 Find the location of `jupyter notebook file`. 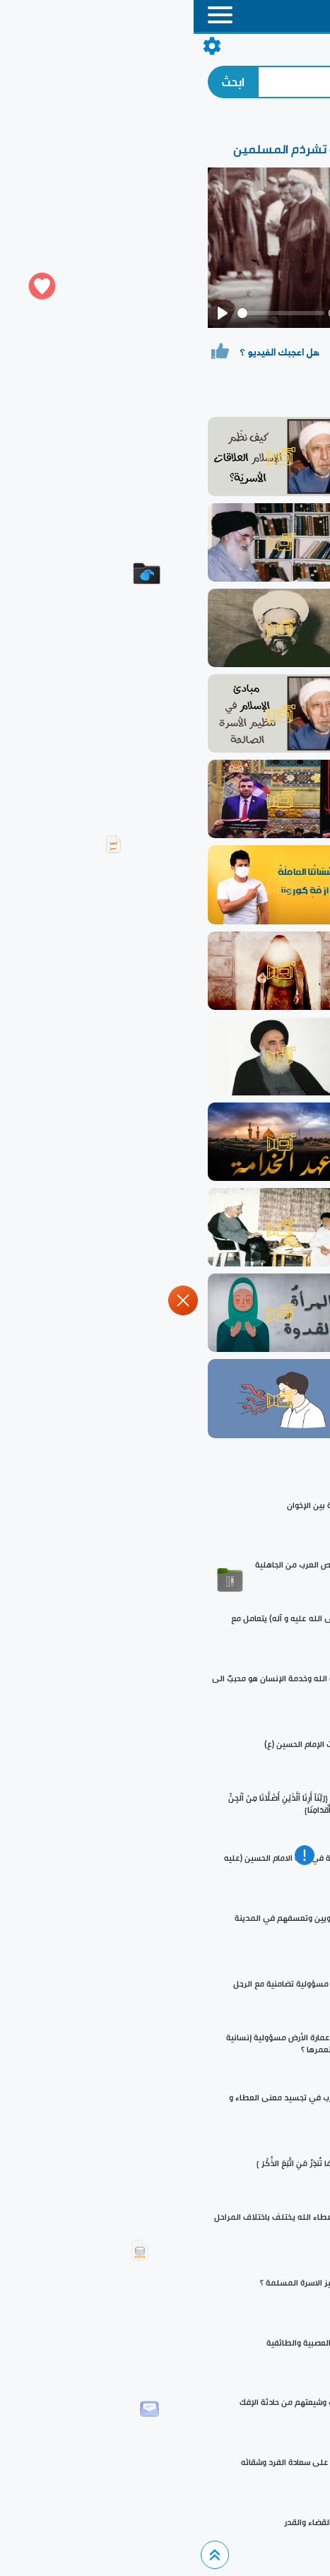

jupyter notebook file is located at coordinates (113, 844).